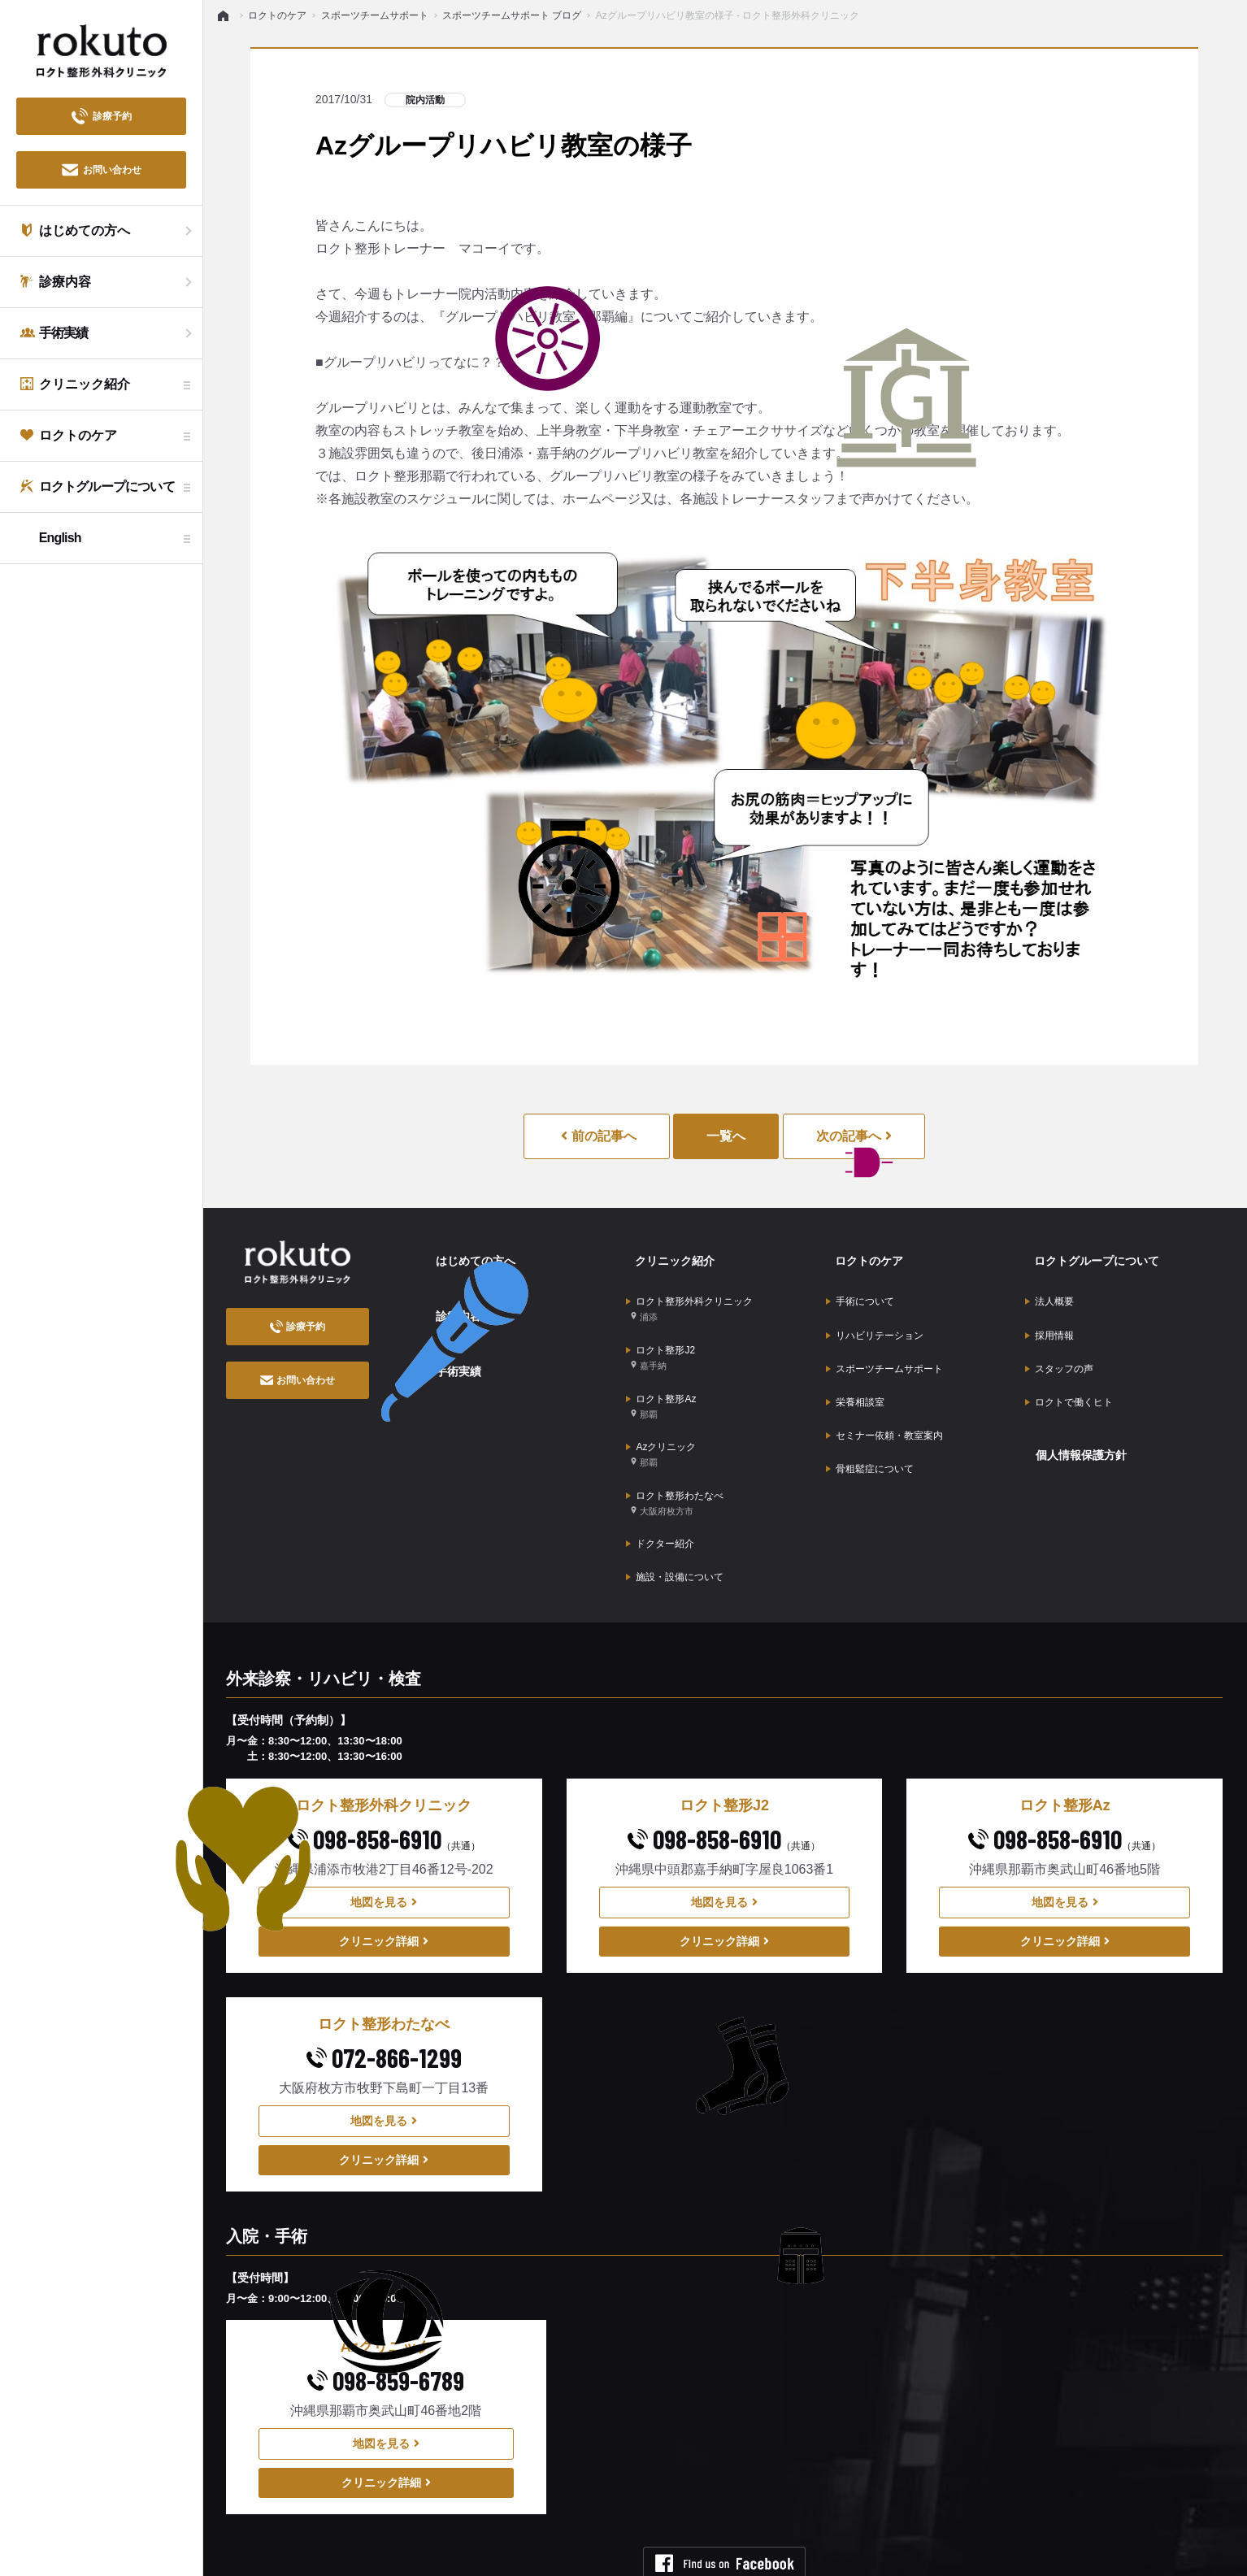 Image resolution: width=1247 pixels, height=2576 pixels. Describe the element at coordinates (449, 1341) in the screenshot. I see `tap to start voice recording` at that location.